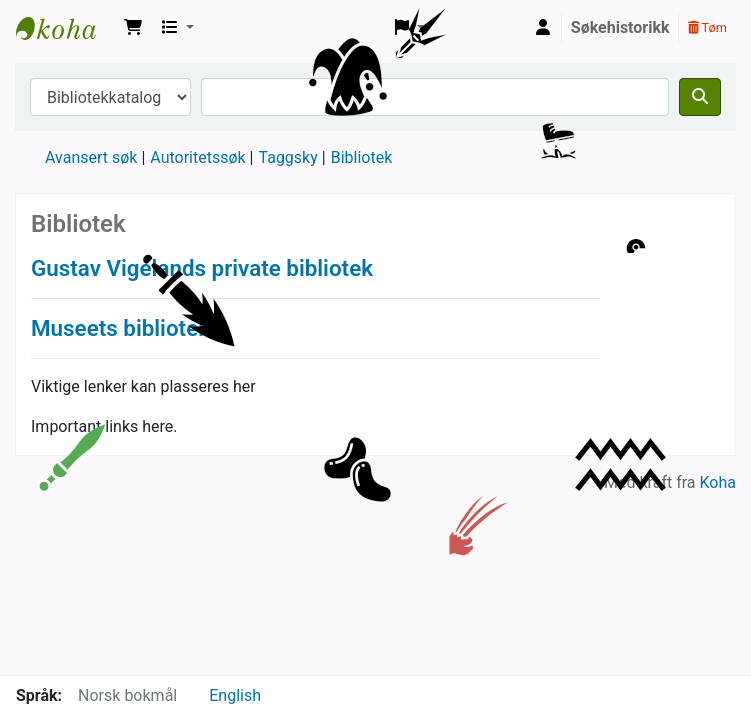 This screenshot has height=720, width=751. I want to click on select a magic or water-based weapon, so click(421, 33).